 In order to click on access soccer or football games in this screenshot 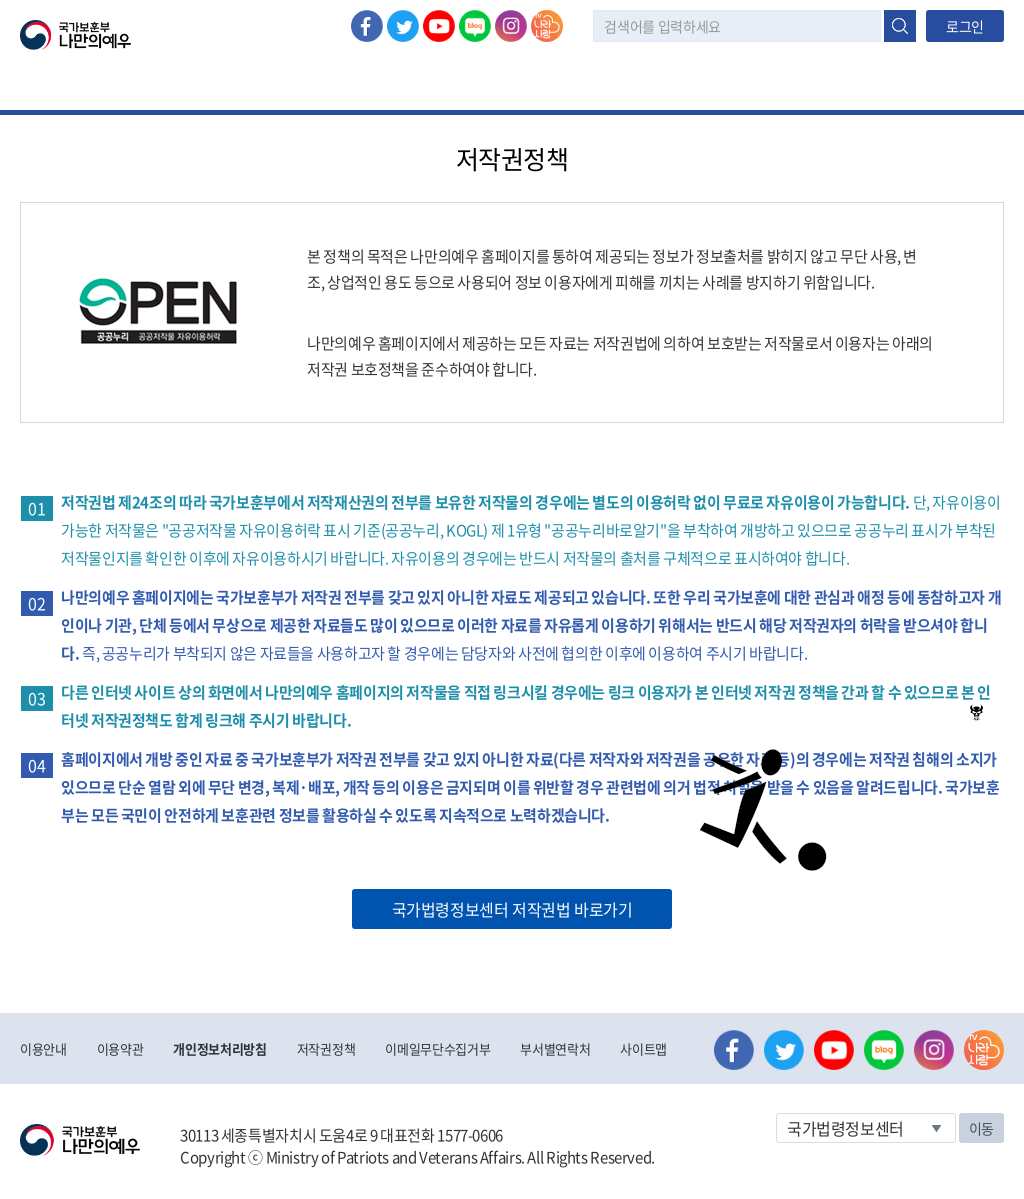, I will do `click(763, 810)`.